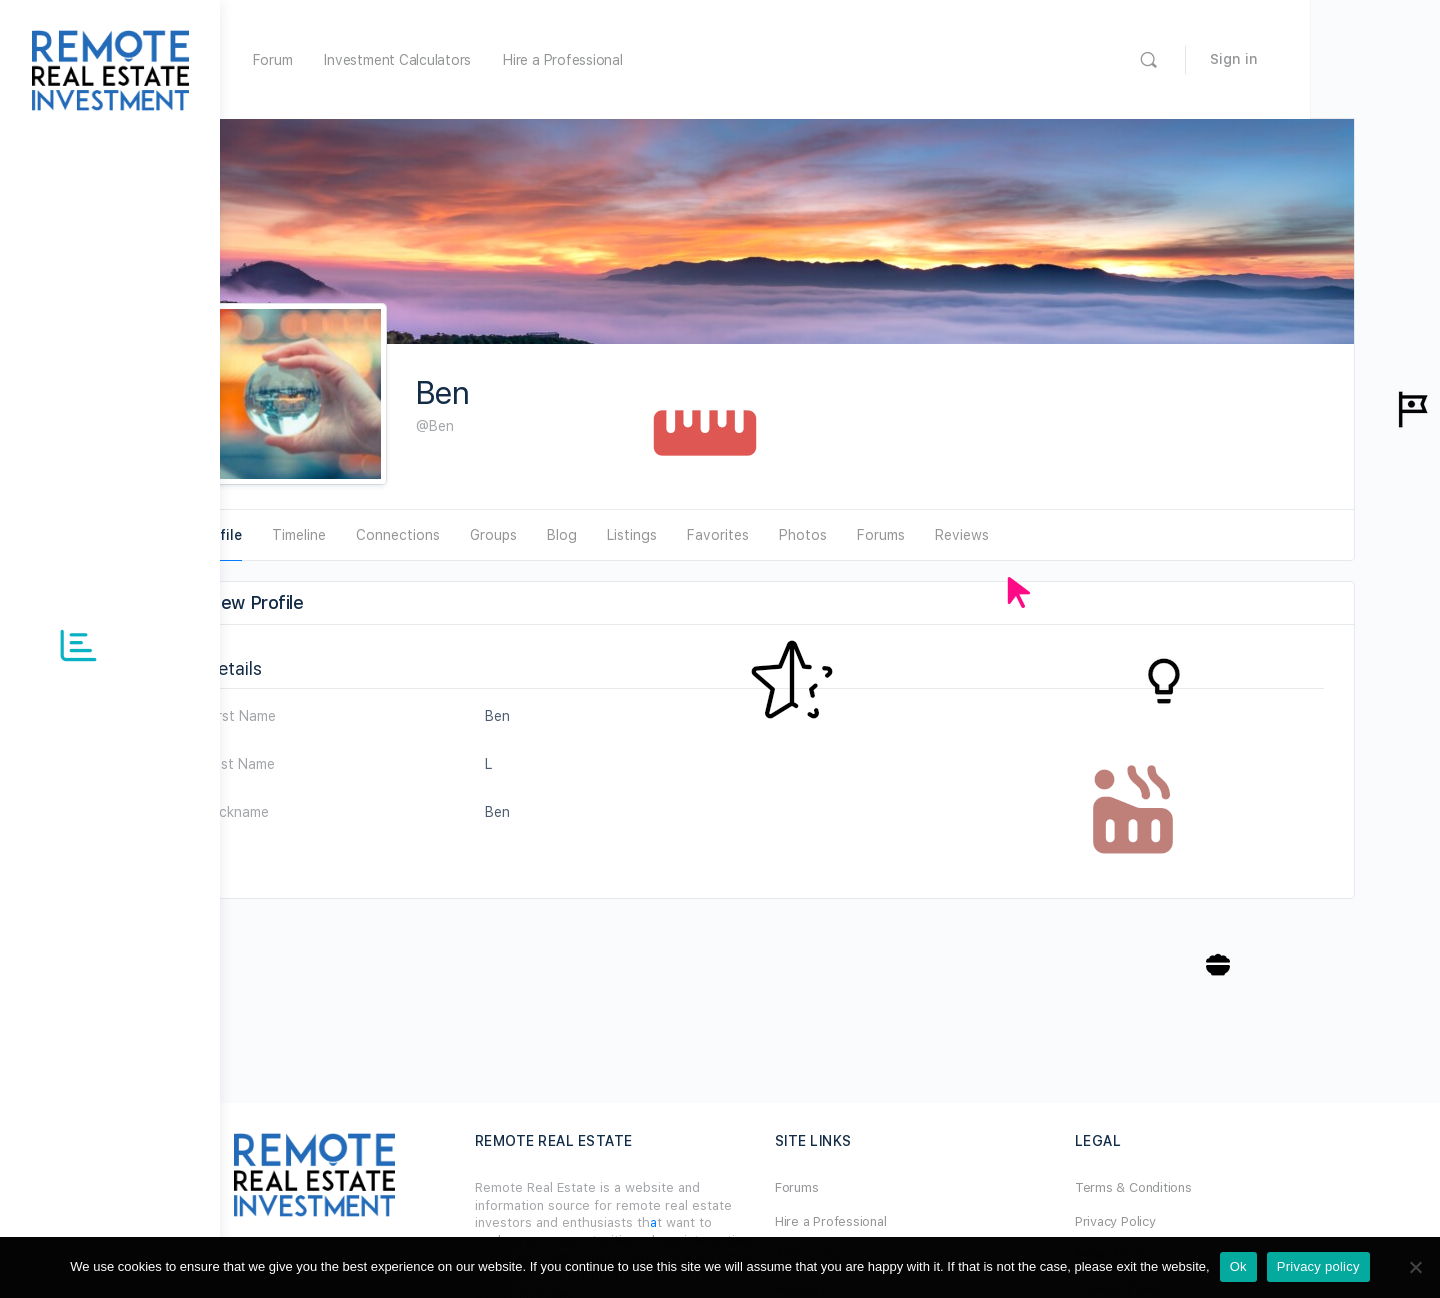 This screenshot has height=1298, width=1440. Describe the element at coordinates (1133, 808) in the screenshot. I see `view spa or hot tub amenities` at that location.